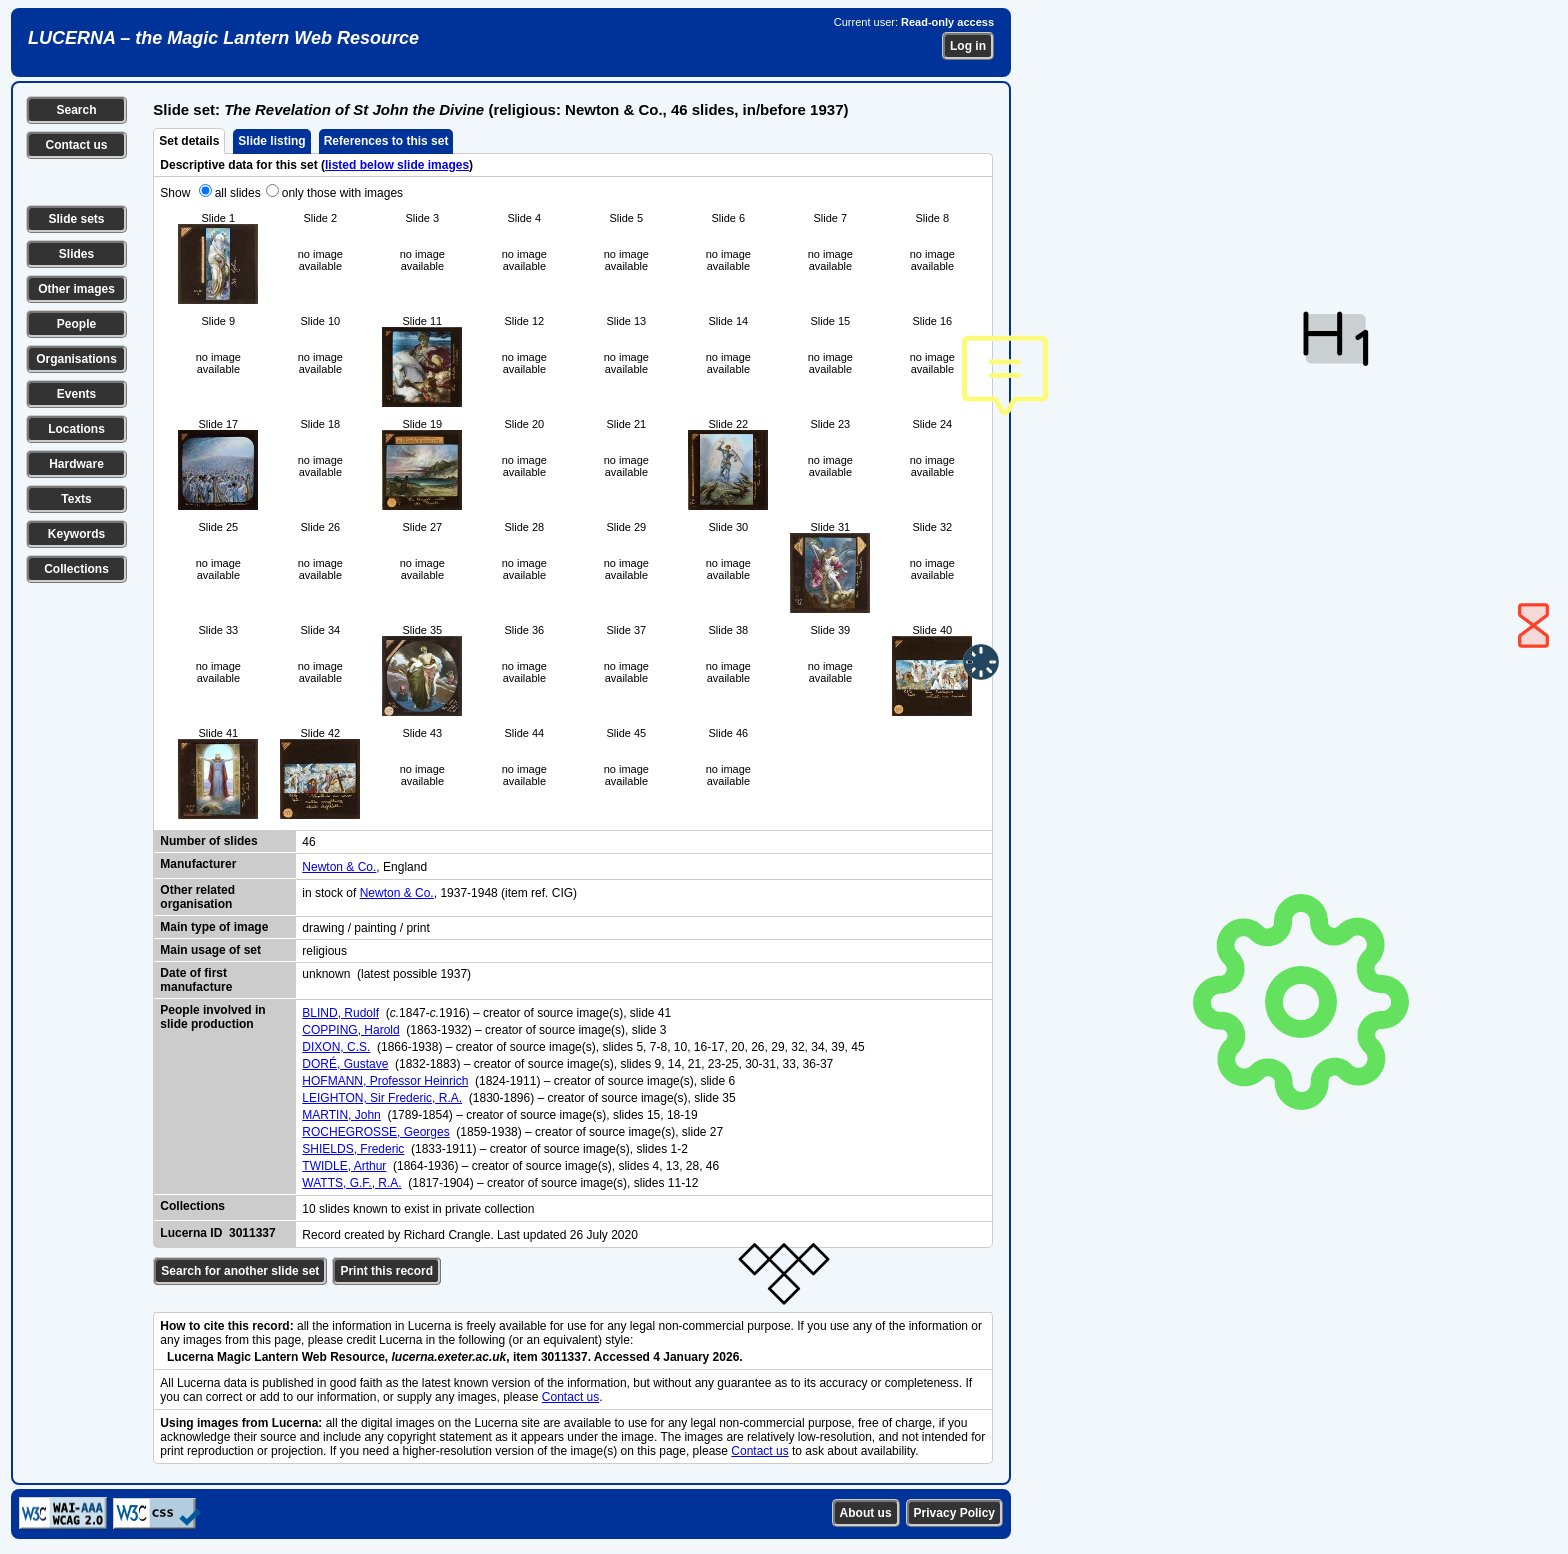 Image resolution: width=1568 pixels, height=1554 pixels. Describe the element at coordinates (1533, 625) in the screenshot. I see `indicates a loading or processing state` at that location.